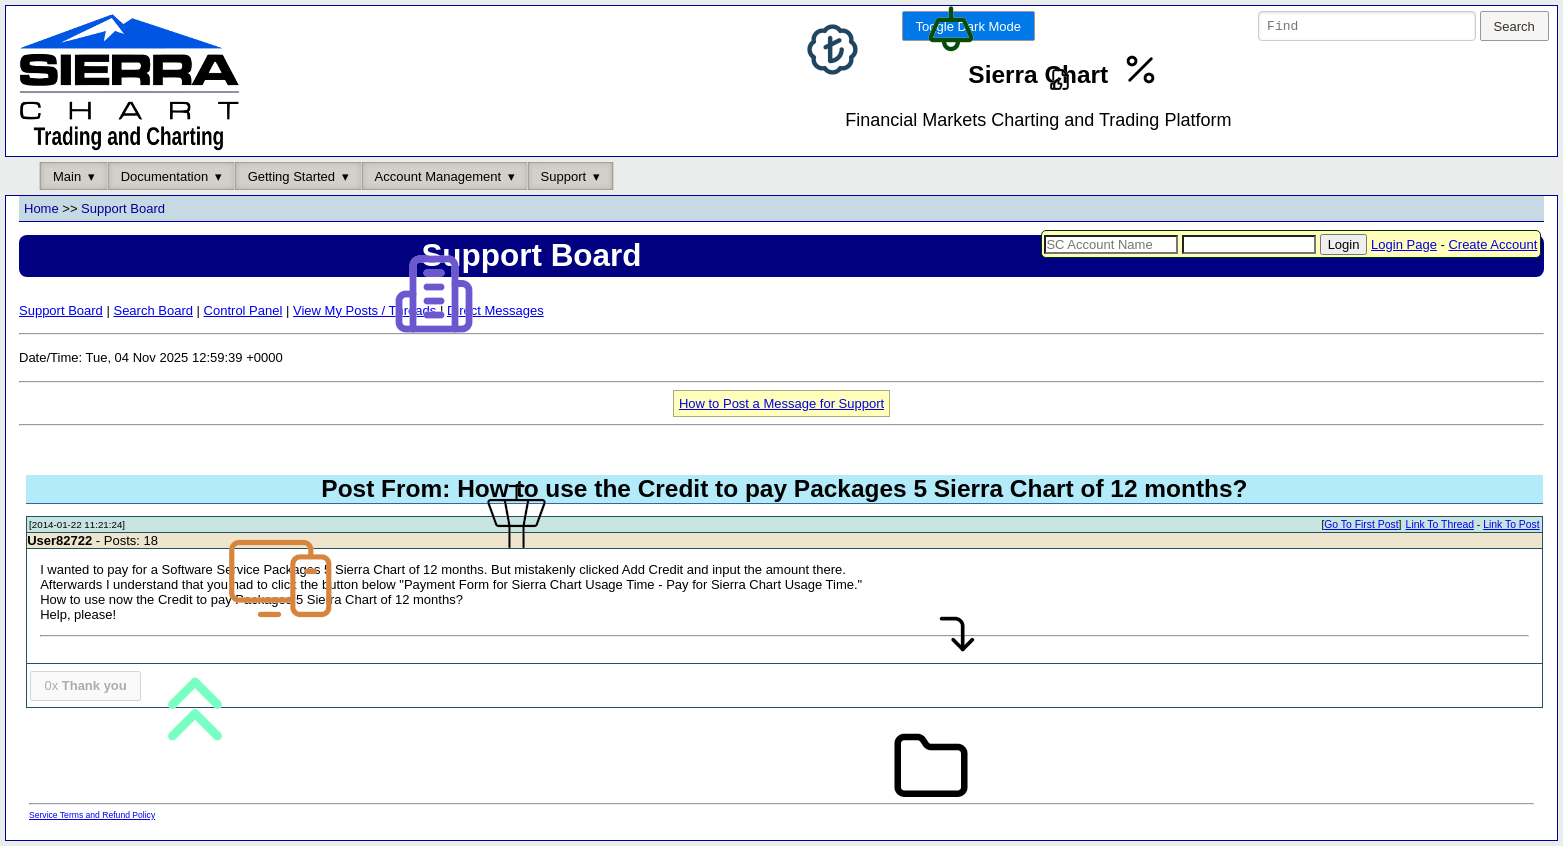  Describe the element at coordinates (516, 516) in the screenshot. I see `access air traffic control features` at that location.